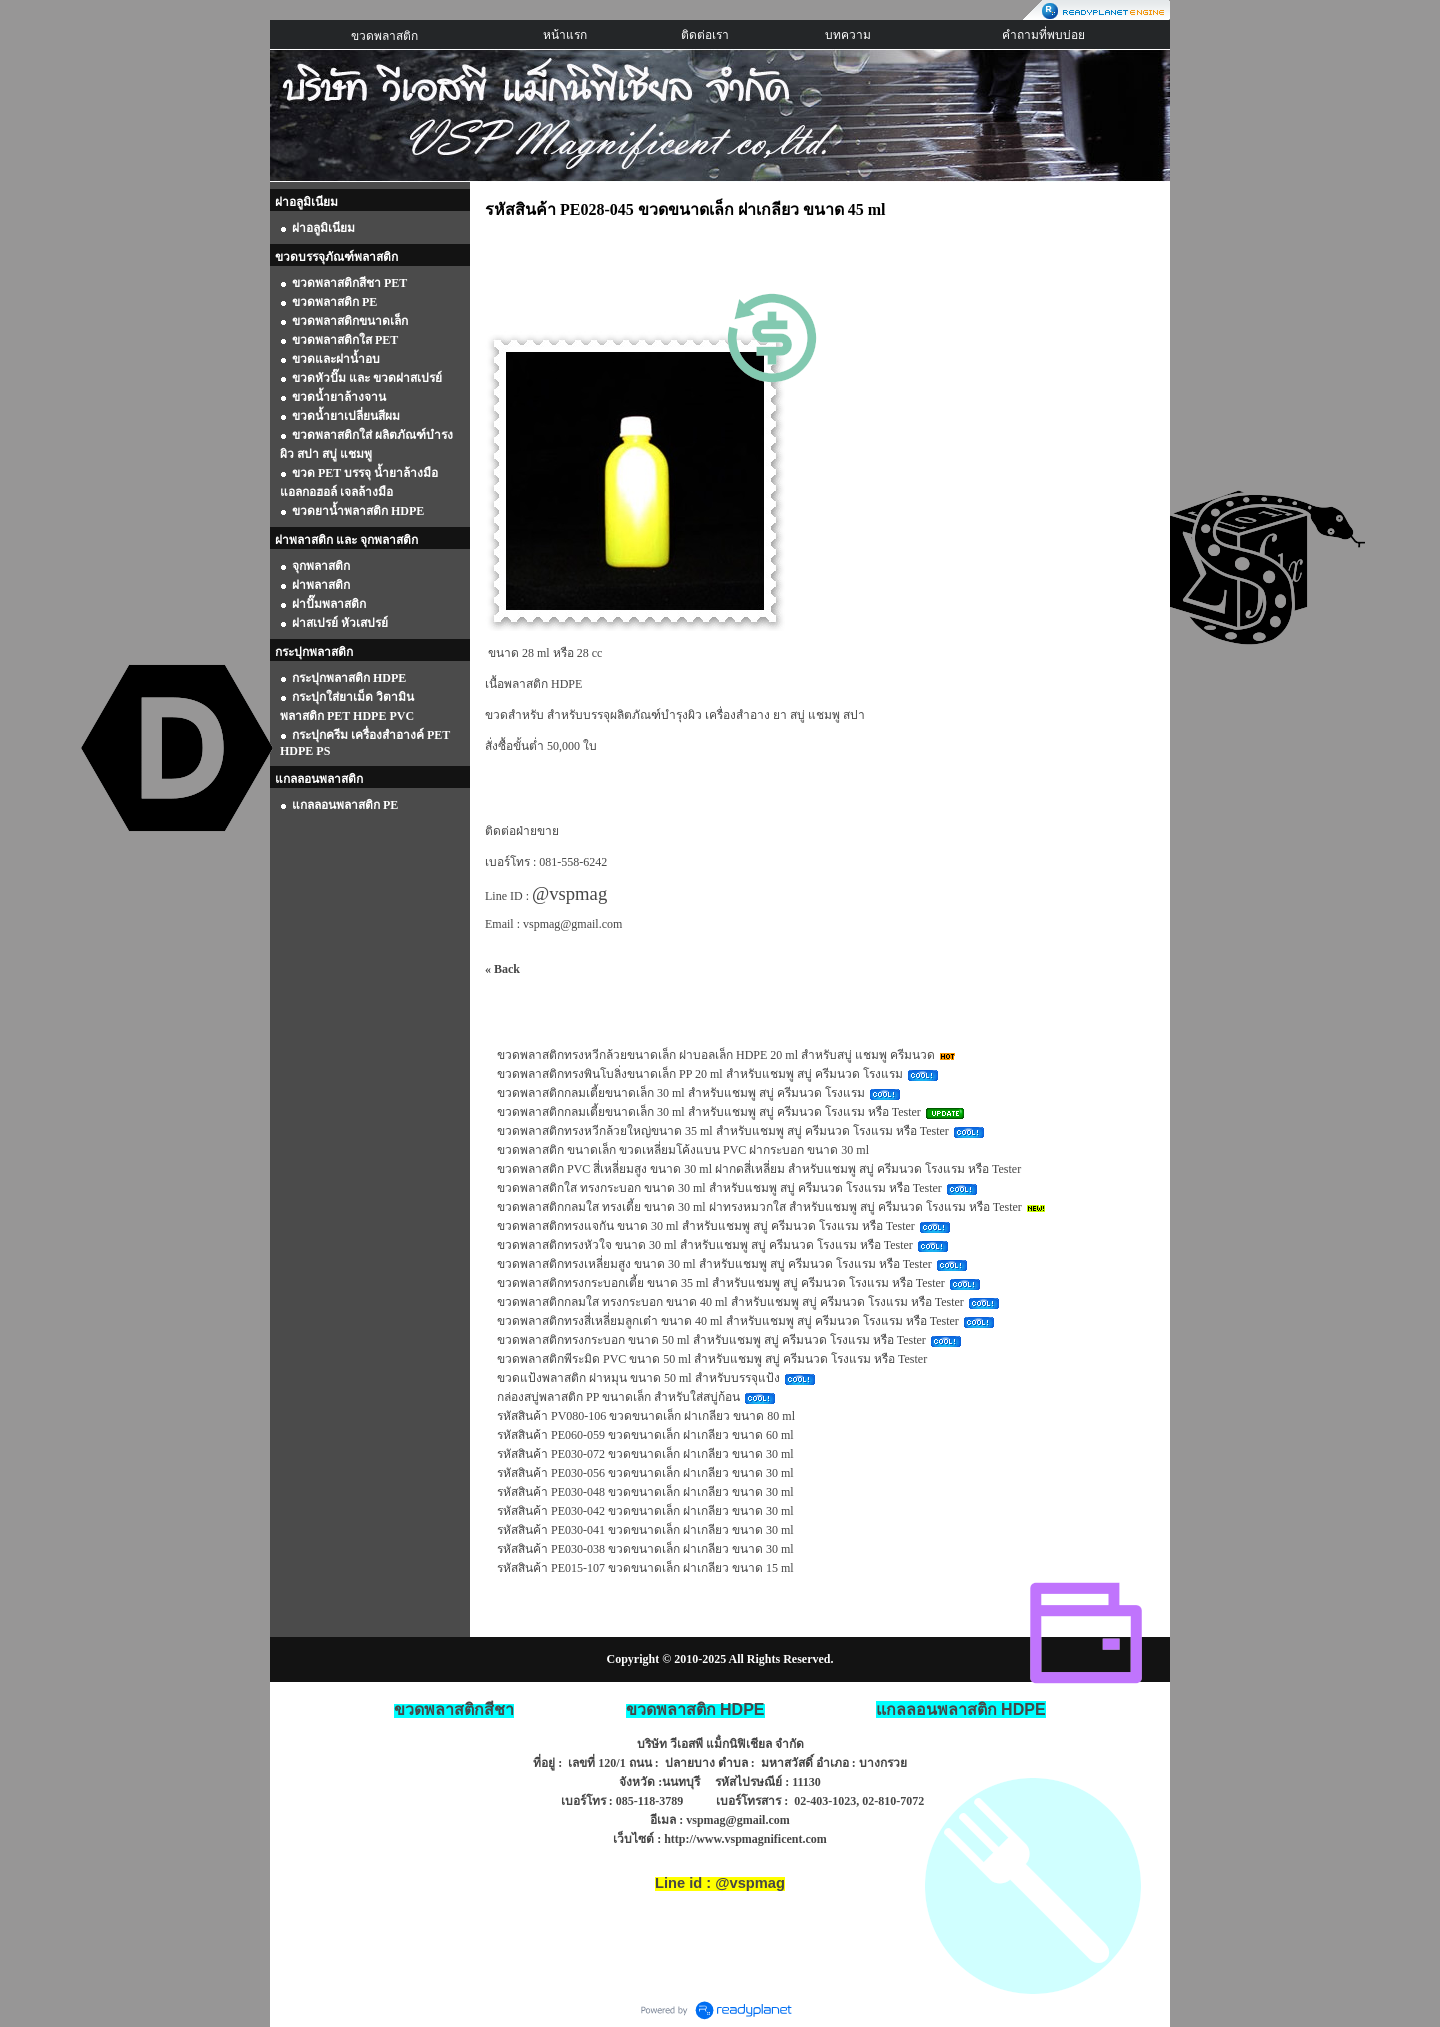 The image size is (1440, 2027). I want to click on visit Greasy Fork website, so click(1033, 1886).